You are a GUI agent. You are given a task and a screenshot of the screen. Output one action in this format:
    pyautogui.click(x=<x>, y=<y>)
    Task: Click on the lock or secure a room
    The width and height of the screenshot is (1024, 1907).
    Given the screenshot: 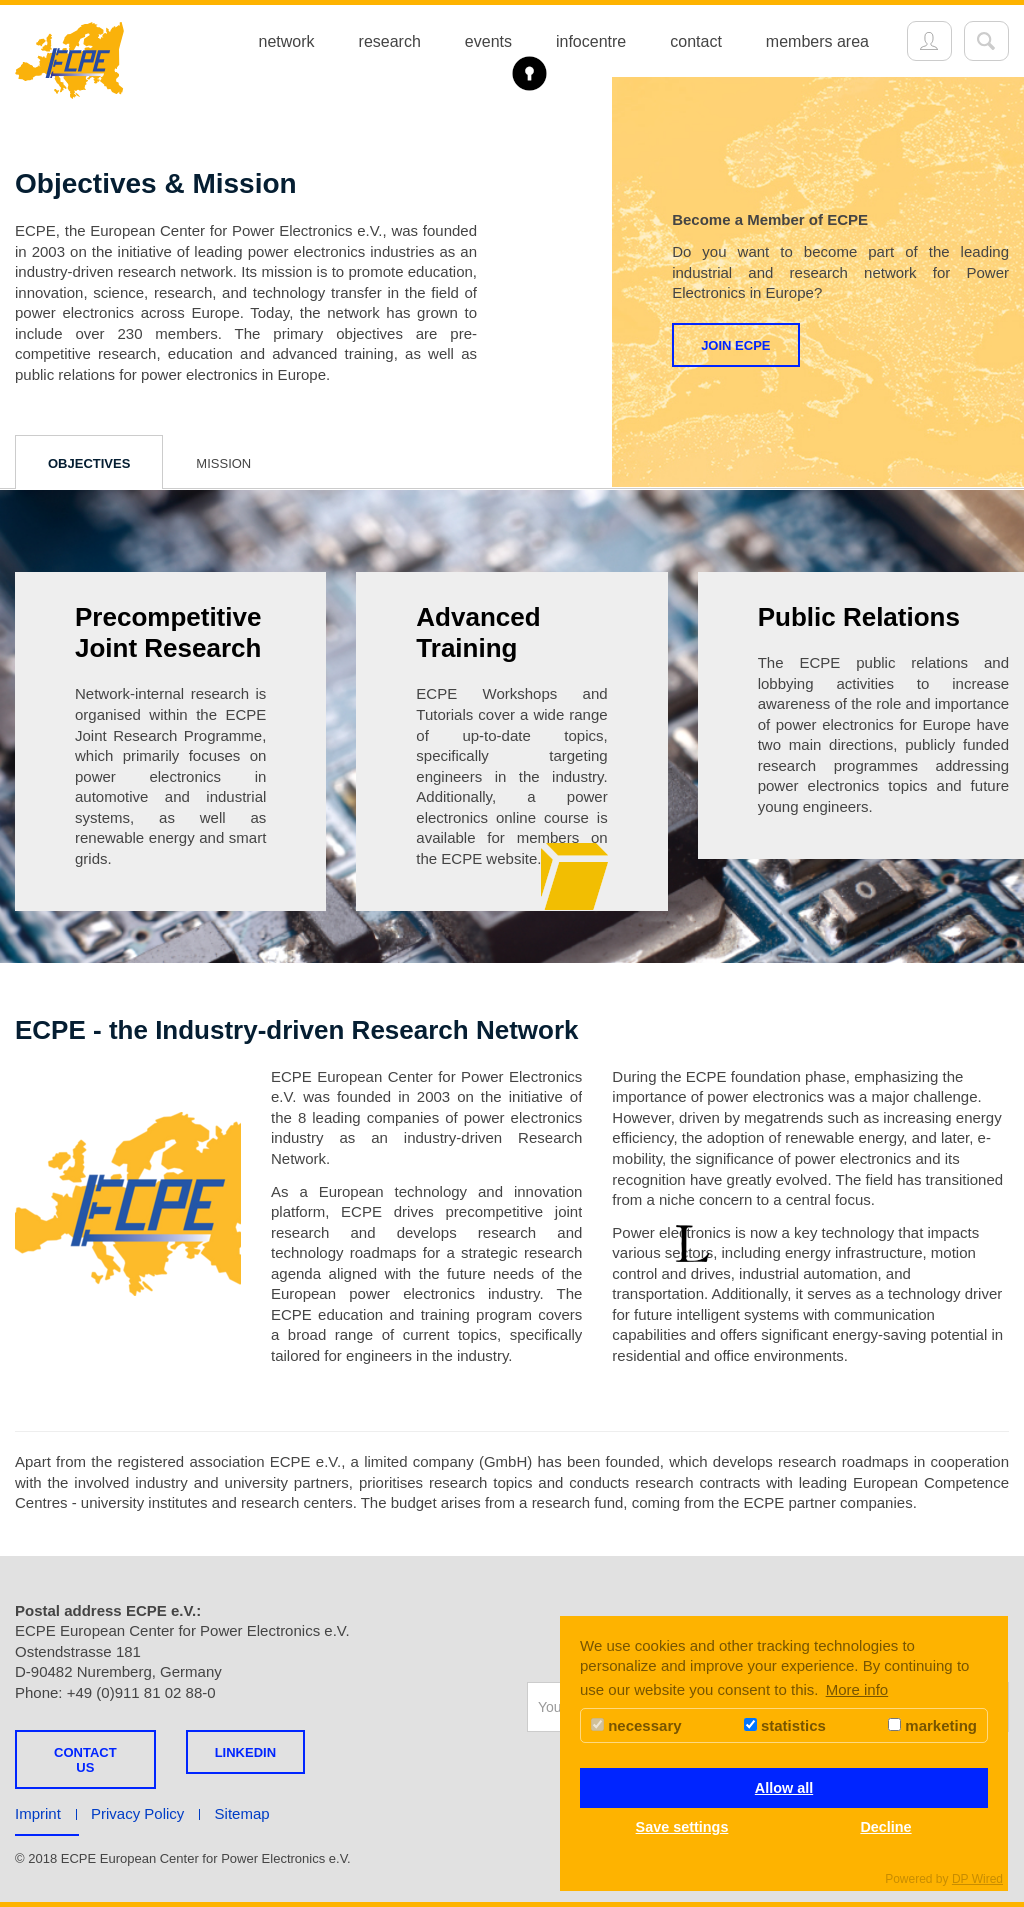 What is the action you would take?
    pyautogui.click(x=529, y=73)
    